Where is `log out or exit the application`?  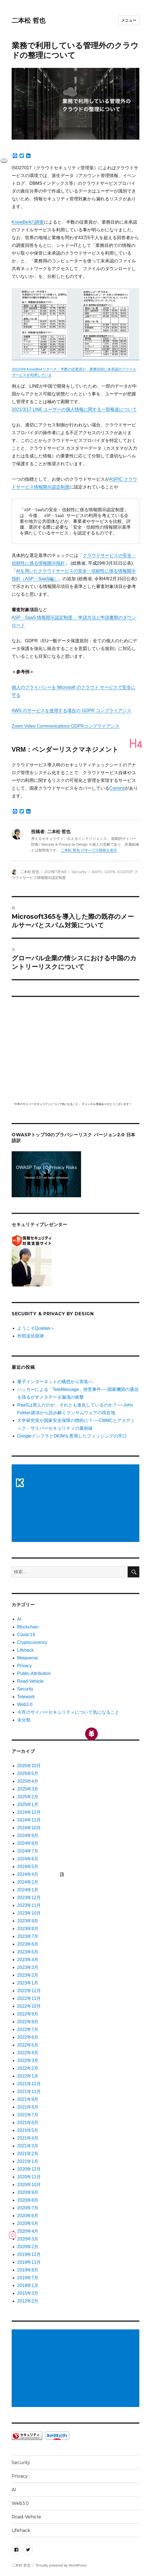 log out or exit the application is located at coordinates (62, 1874).